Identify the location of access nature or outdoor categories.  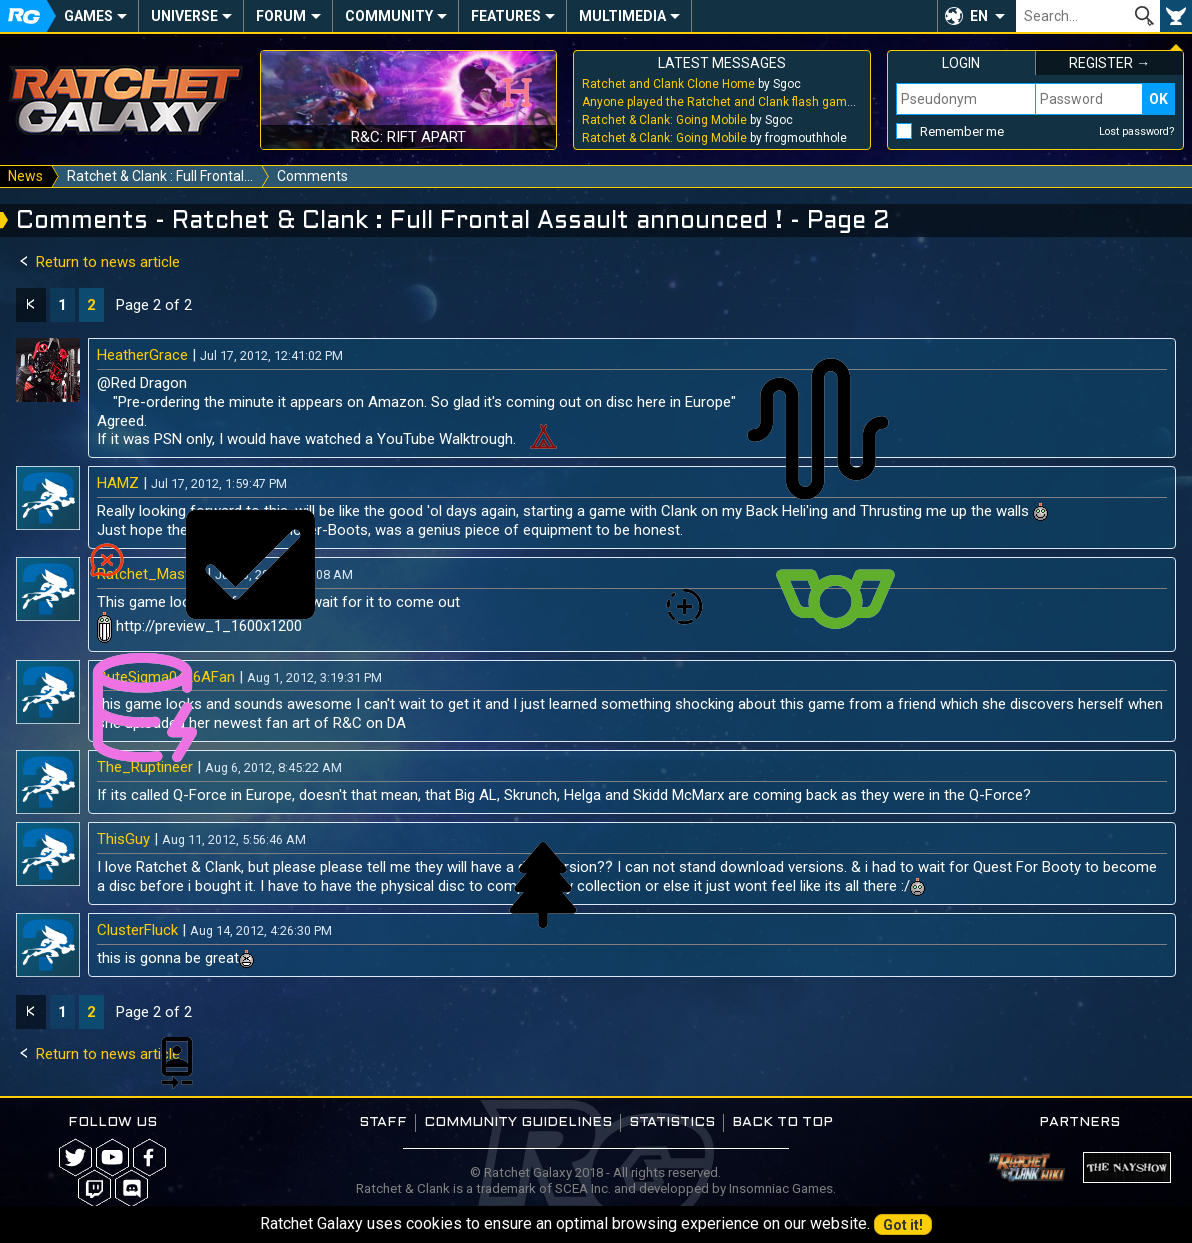
(543, 885).